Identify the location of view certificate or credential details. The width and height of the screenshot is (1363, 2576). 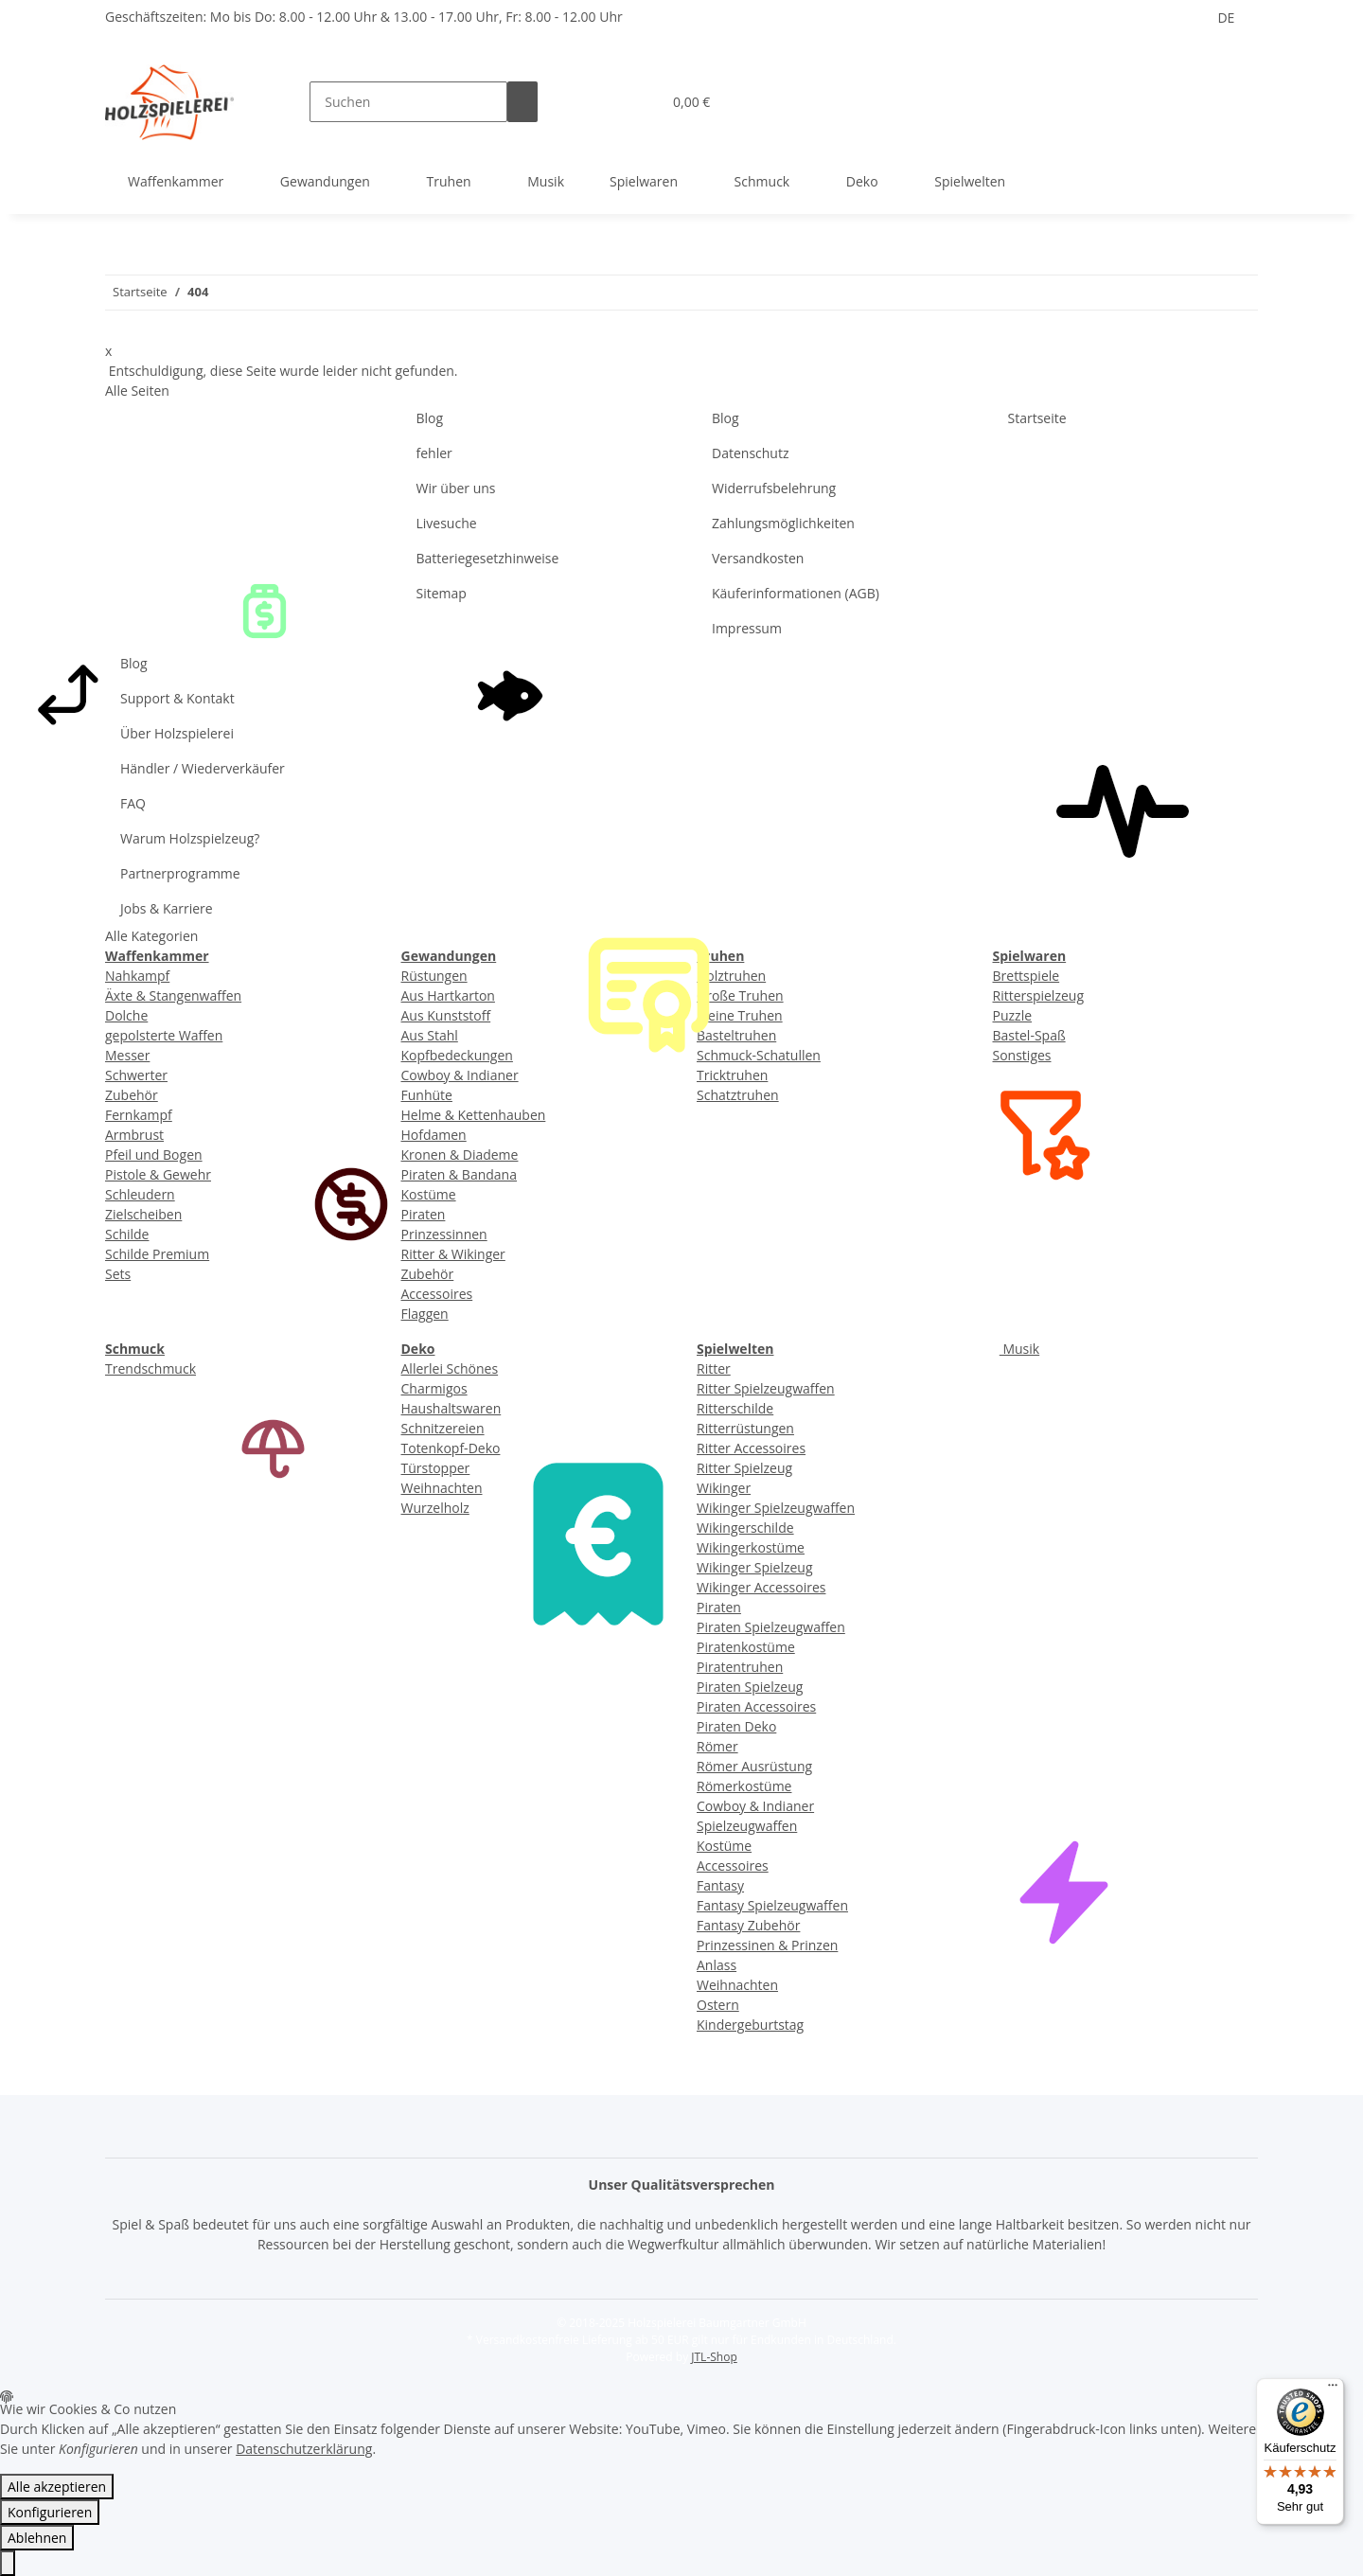
(648, 986).